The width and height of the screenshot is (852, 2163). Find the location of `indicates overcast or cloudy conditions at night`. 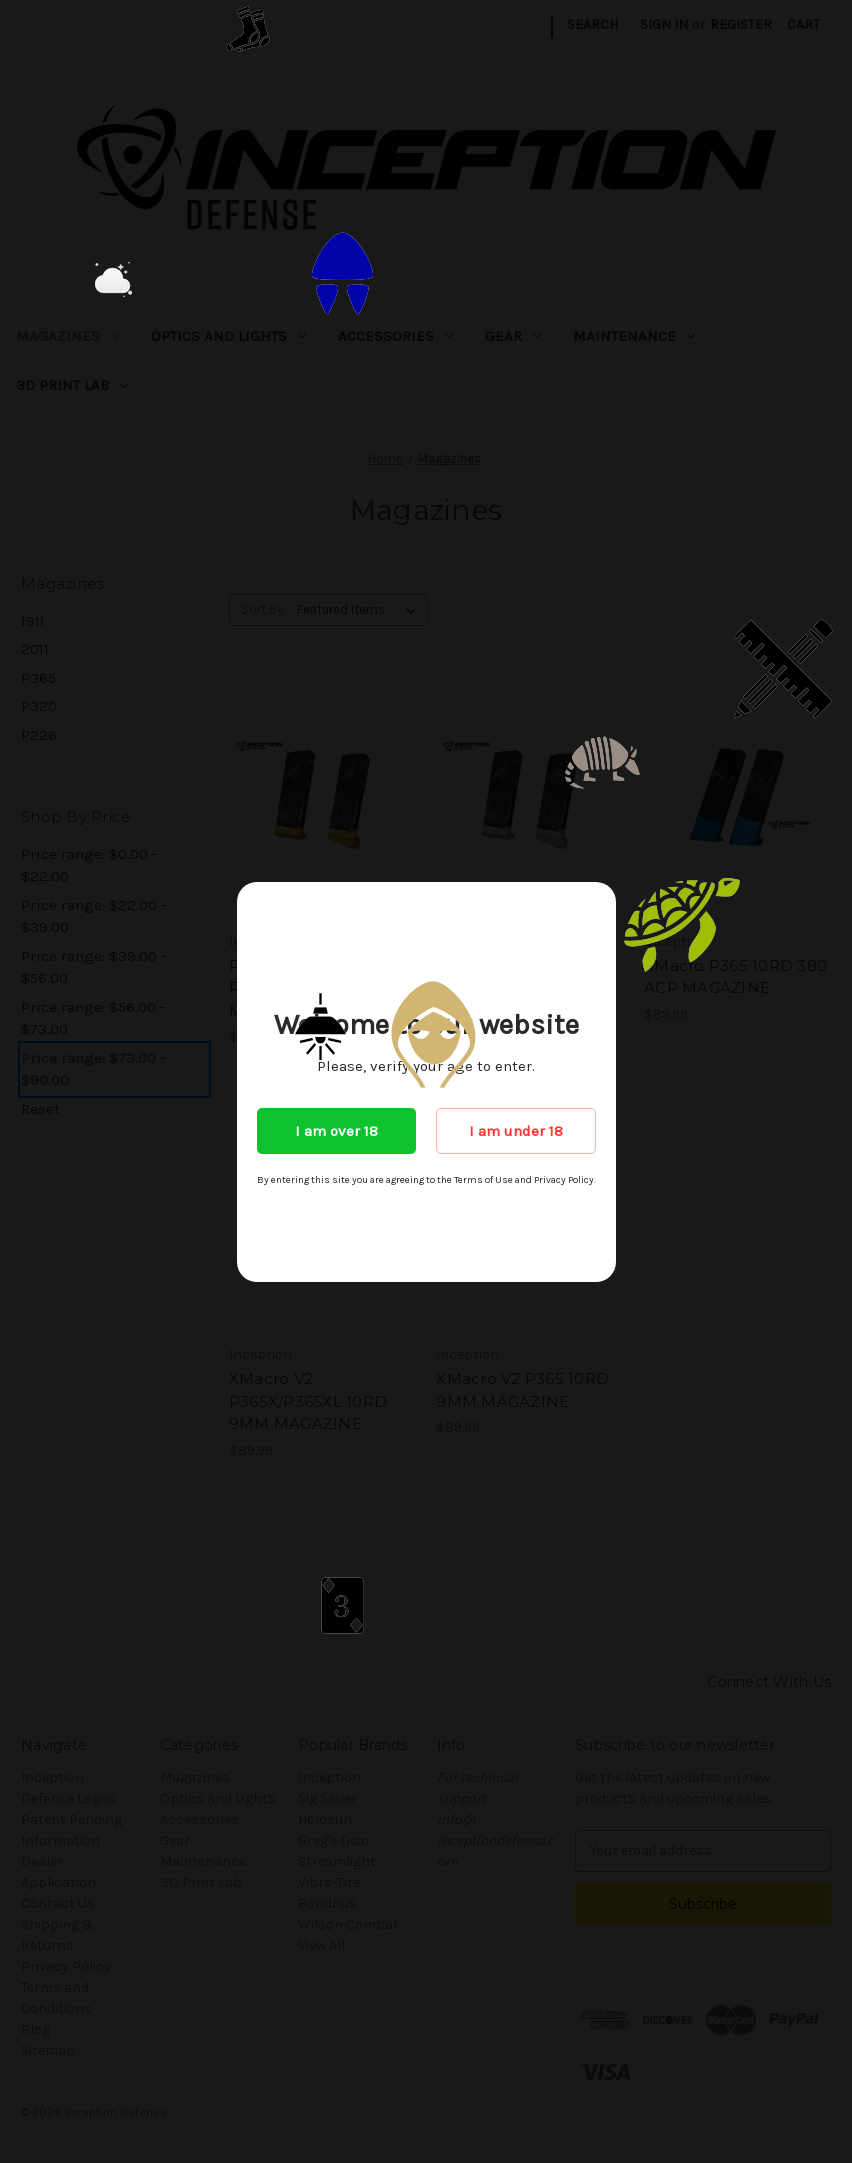

indicates overcast or cloudy conditions at night is located at coordinates (113, 279).